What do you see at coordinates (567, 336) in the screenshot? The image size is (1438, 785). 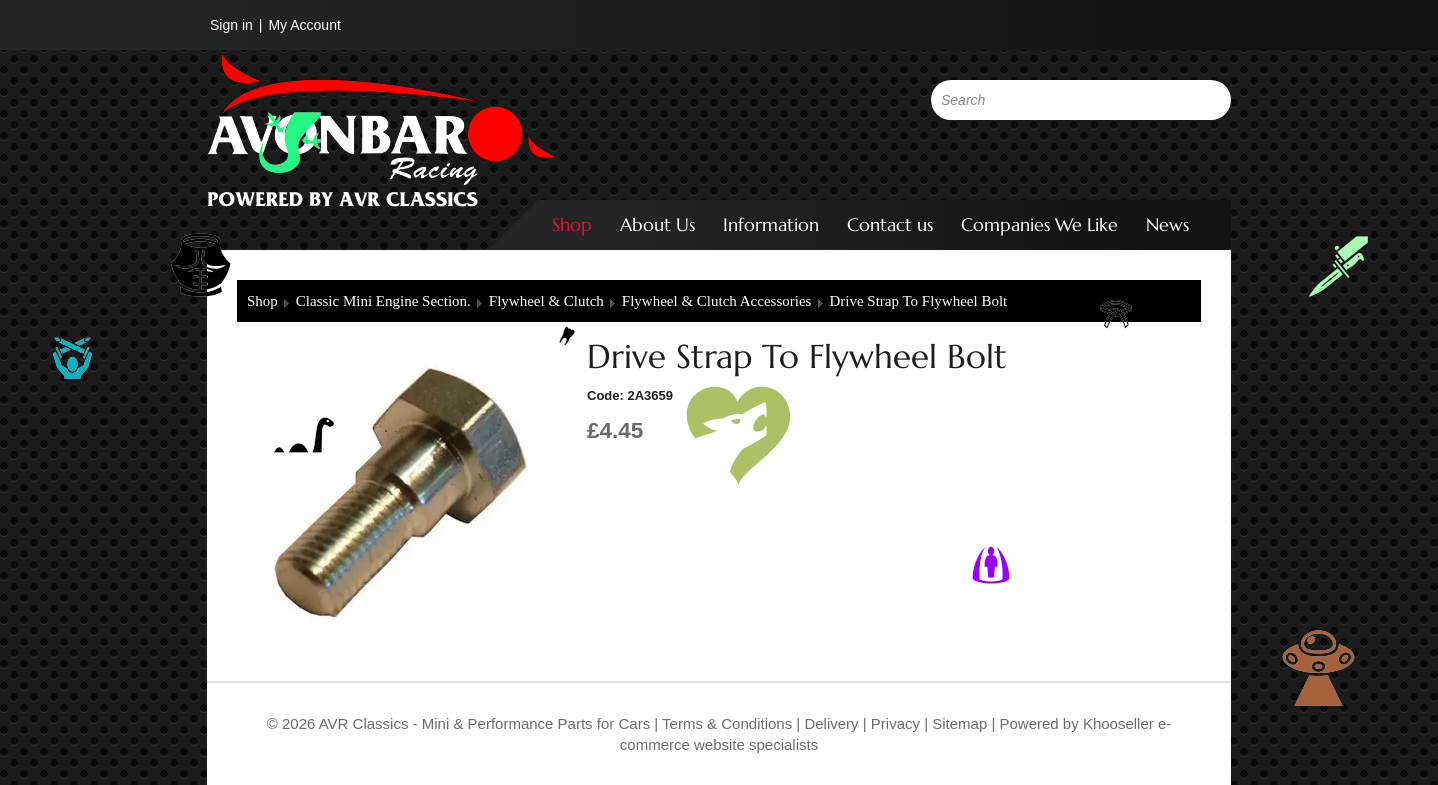 I see `access dental health information` at bounding box center [567, 336].